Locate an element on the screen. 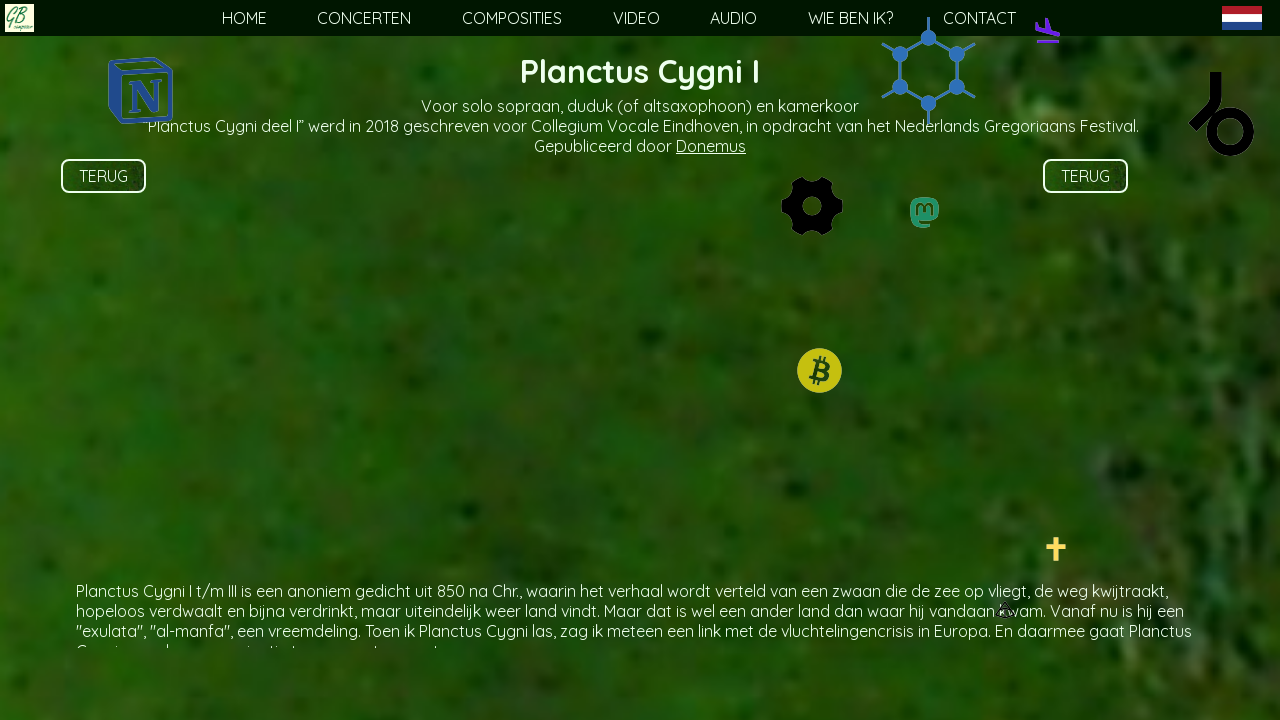 Image resolution: width=1280 pixels, height=720 pixels. pydantic library or framework branding is located at coordinates (1005, 610).